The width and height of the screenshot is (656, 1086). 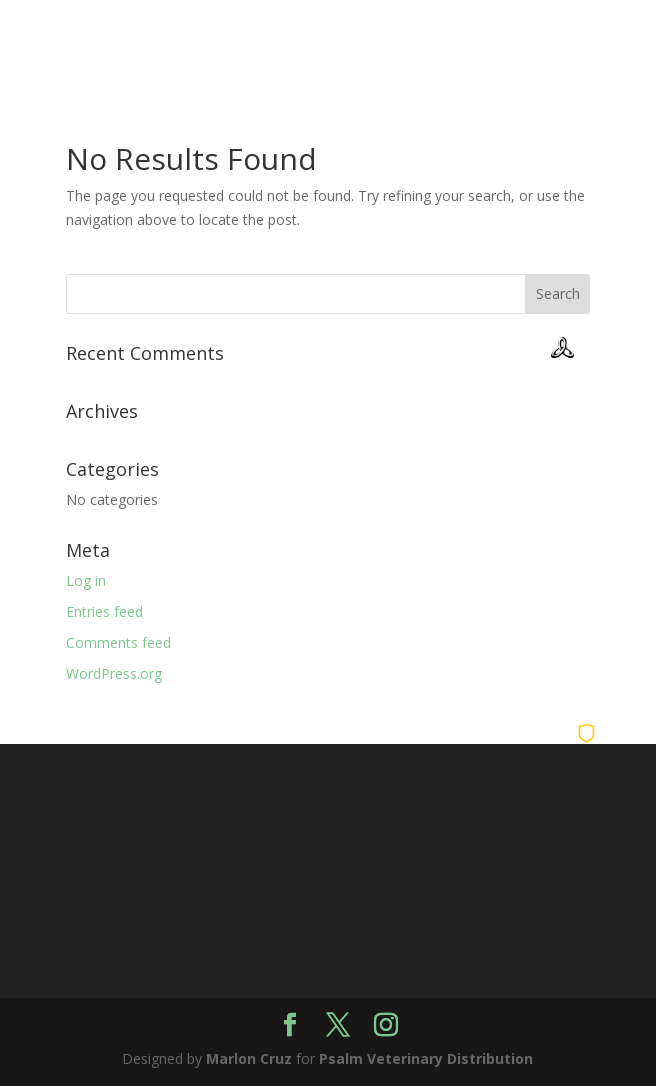 What do you see at coordinates (562, 347) in the screenshot?
I see `treyarch game studio logo` at bounding box center [562, 347].